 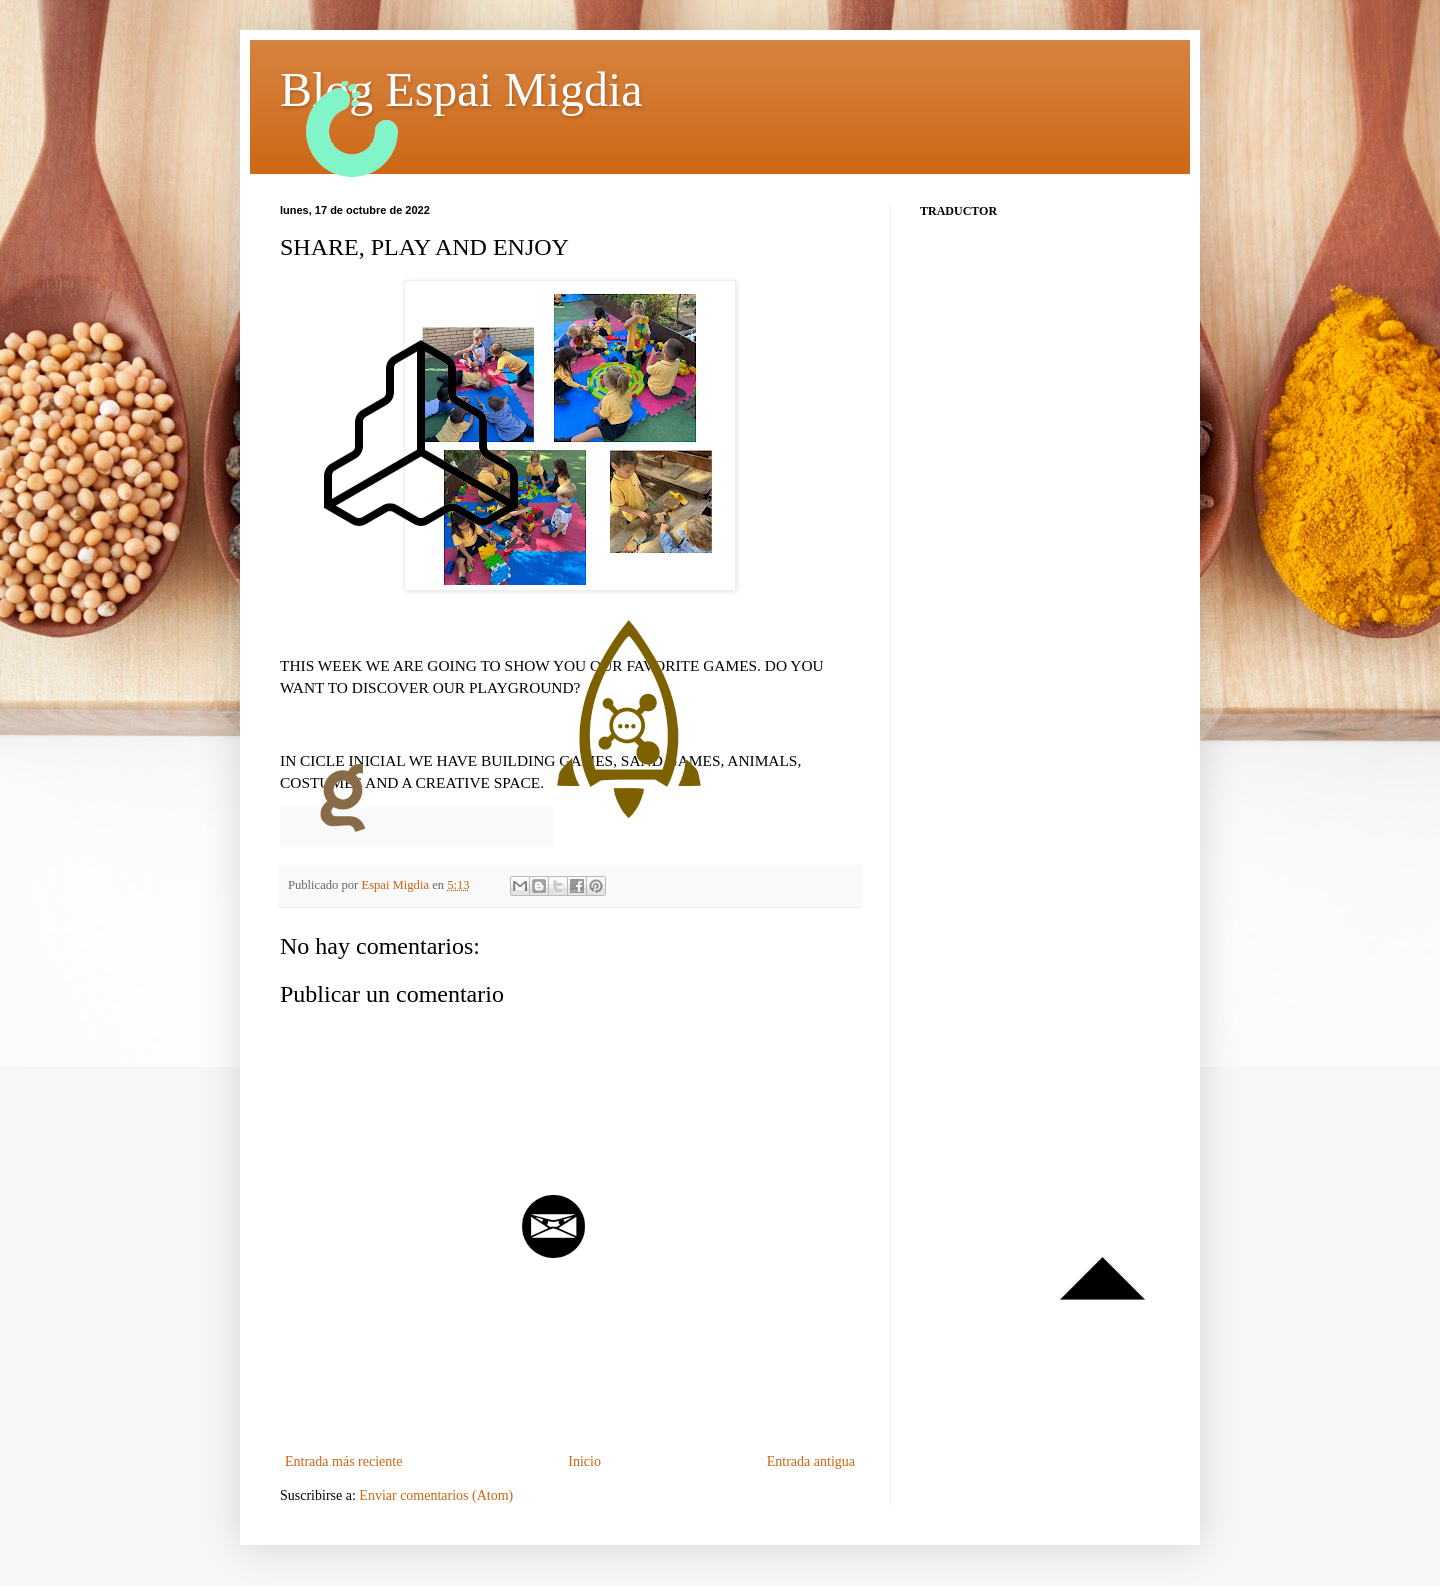 I want to click on Apache RocketMQ logo, so click(x=629, y=719).